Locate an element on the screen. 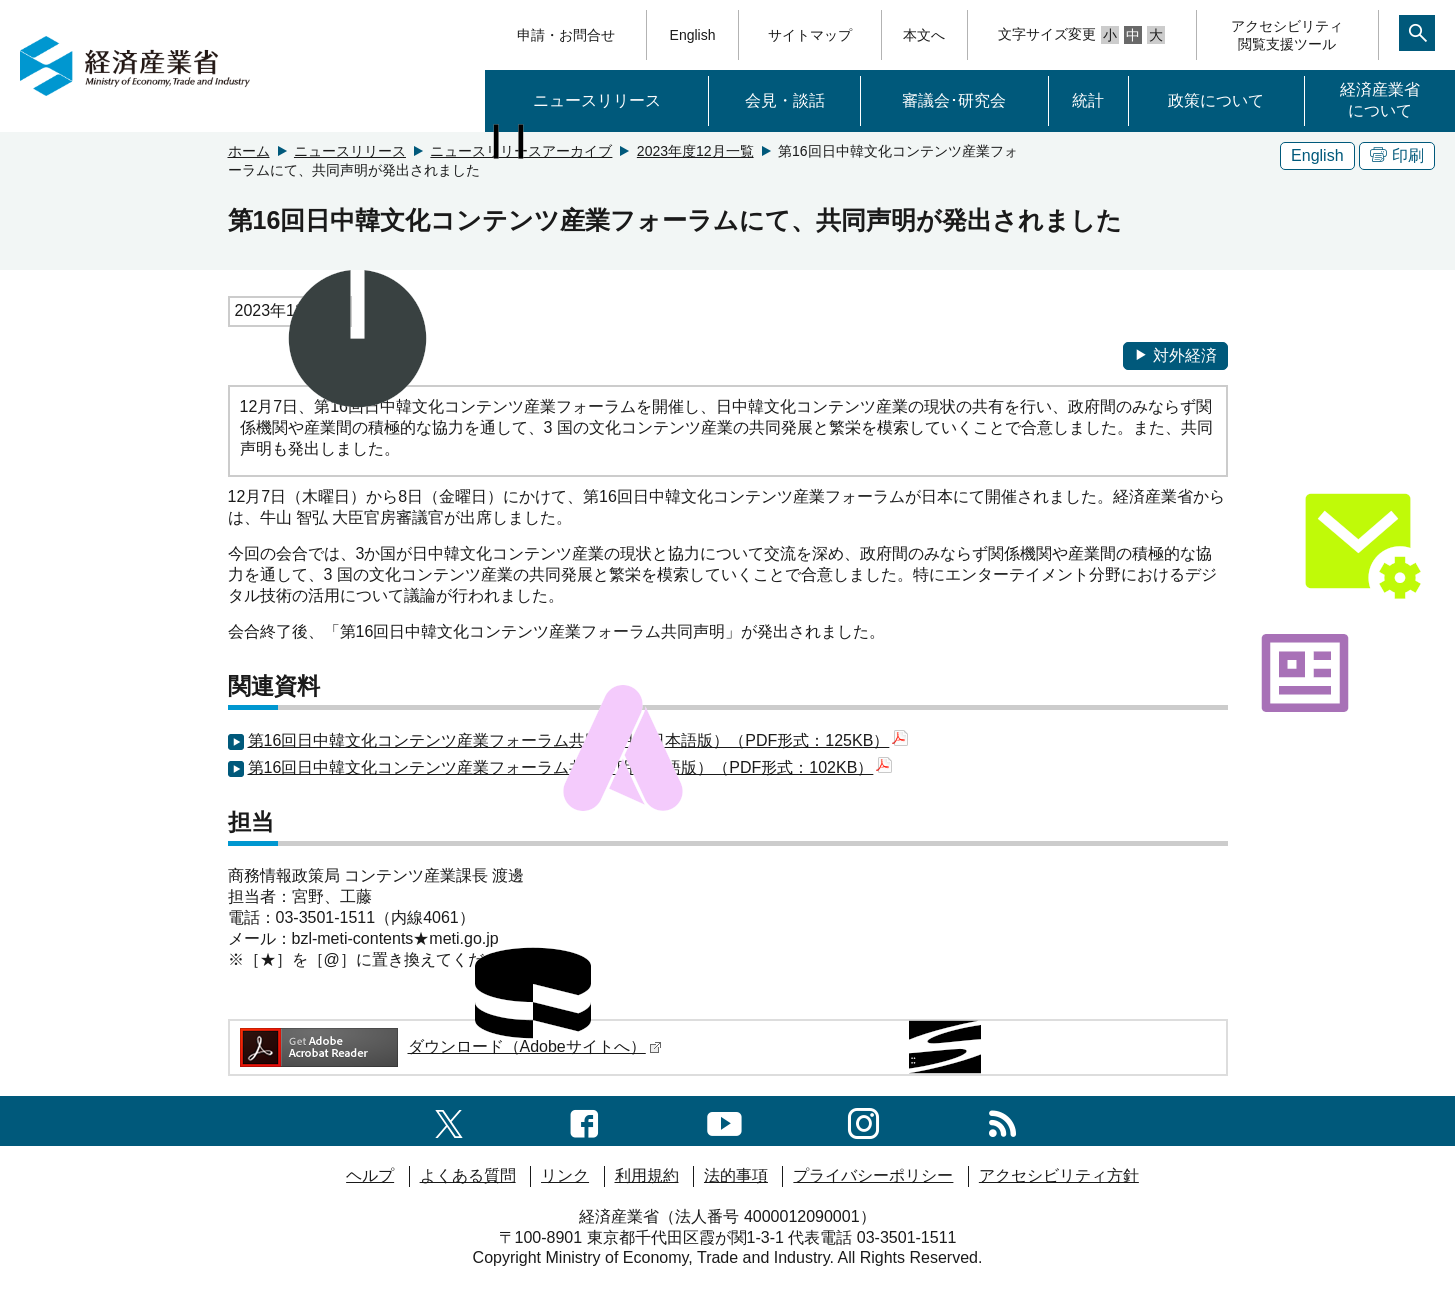 The height and width of the screenshot is (1307, 1455). CakePHP framework logo is located at coordinates (533, 993).